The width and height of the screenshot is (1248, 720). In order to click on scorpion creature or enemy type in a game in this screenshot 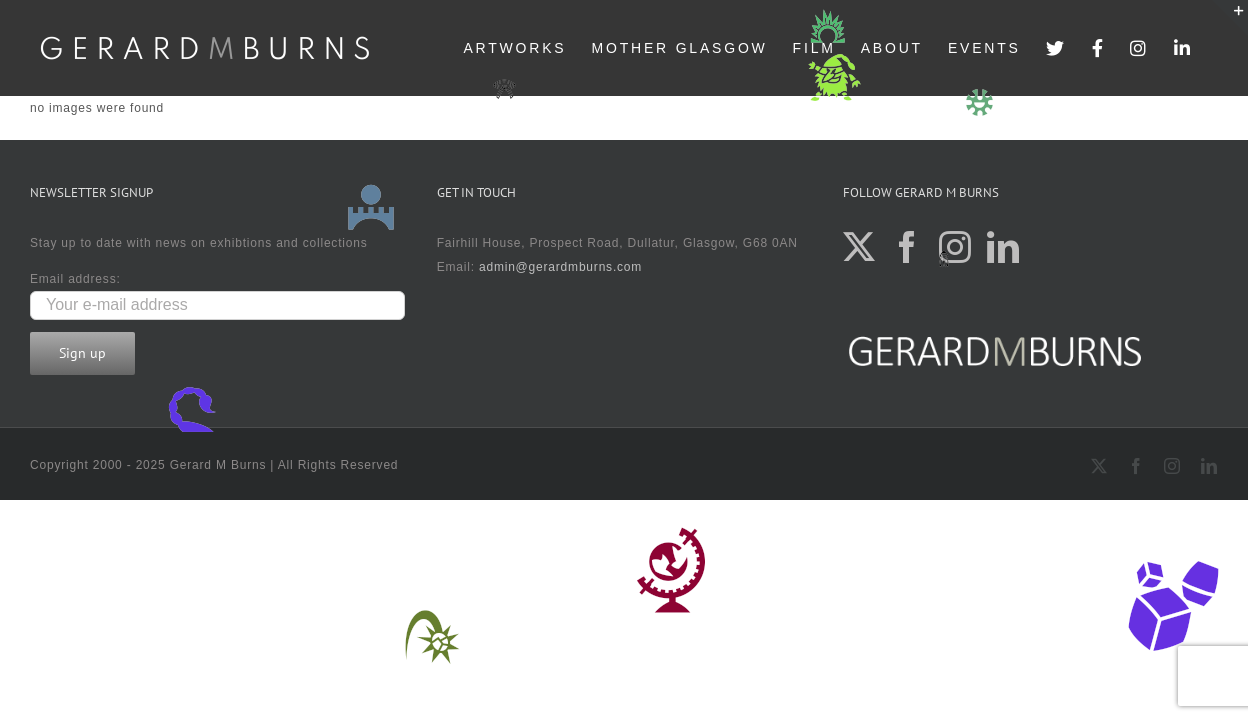, I will do `click(192, 408)`.